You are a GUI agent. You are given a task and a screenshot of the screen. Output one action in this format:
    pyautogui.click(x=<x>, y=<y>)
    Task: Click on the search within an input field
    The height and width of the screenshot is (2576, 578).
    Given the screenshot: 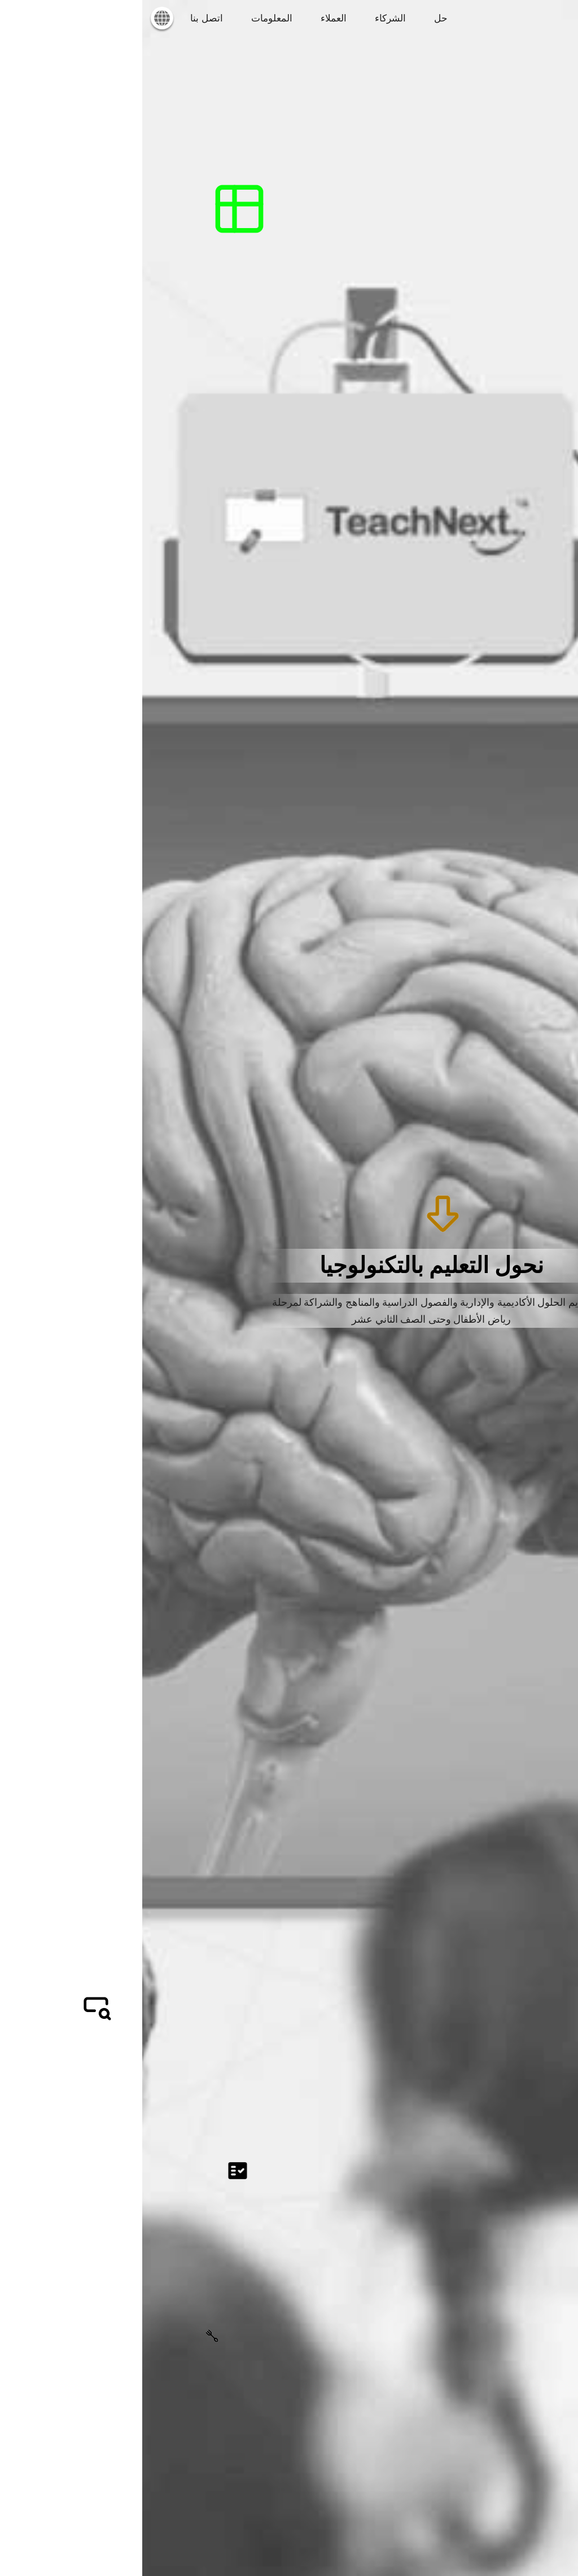 What is the action you would take?
    pyautogui.click(x=96, y=2005)
    